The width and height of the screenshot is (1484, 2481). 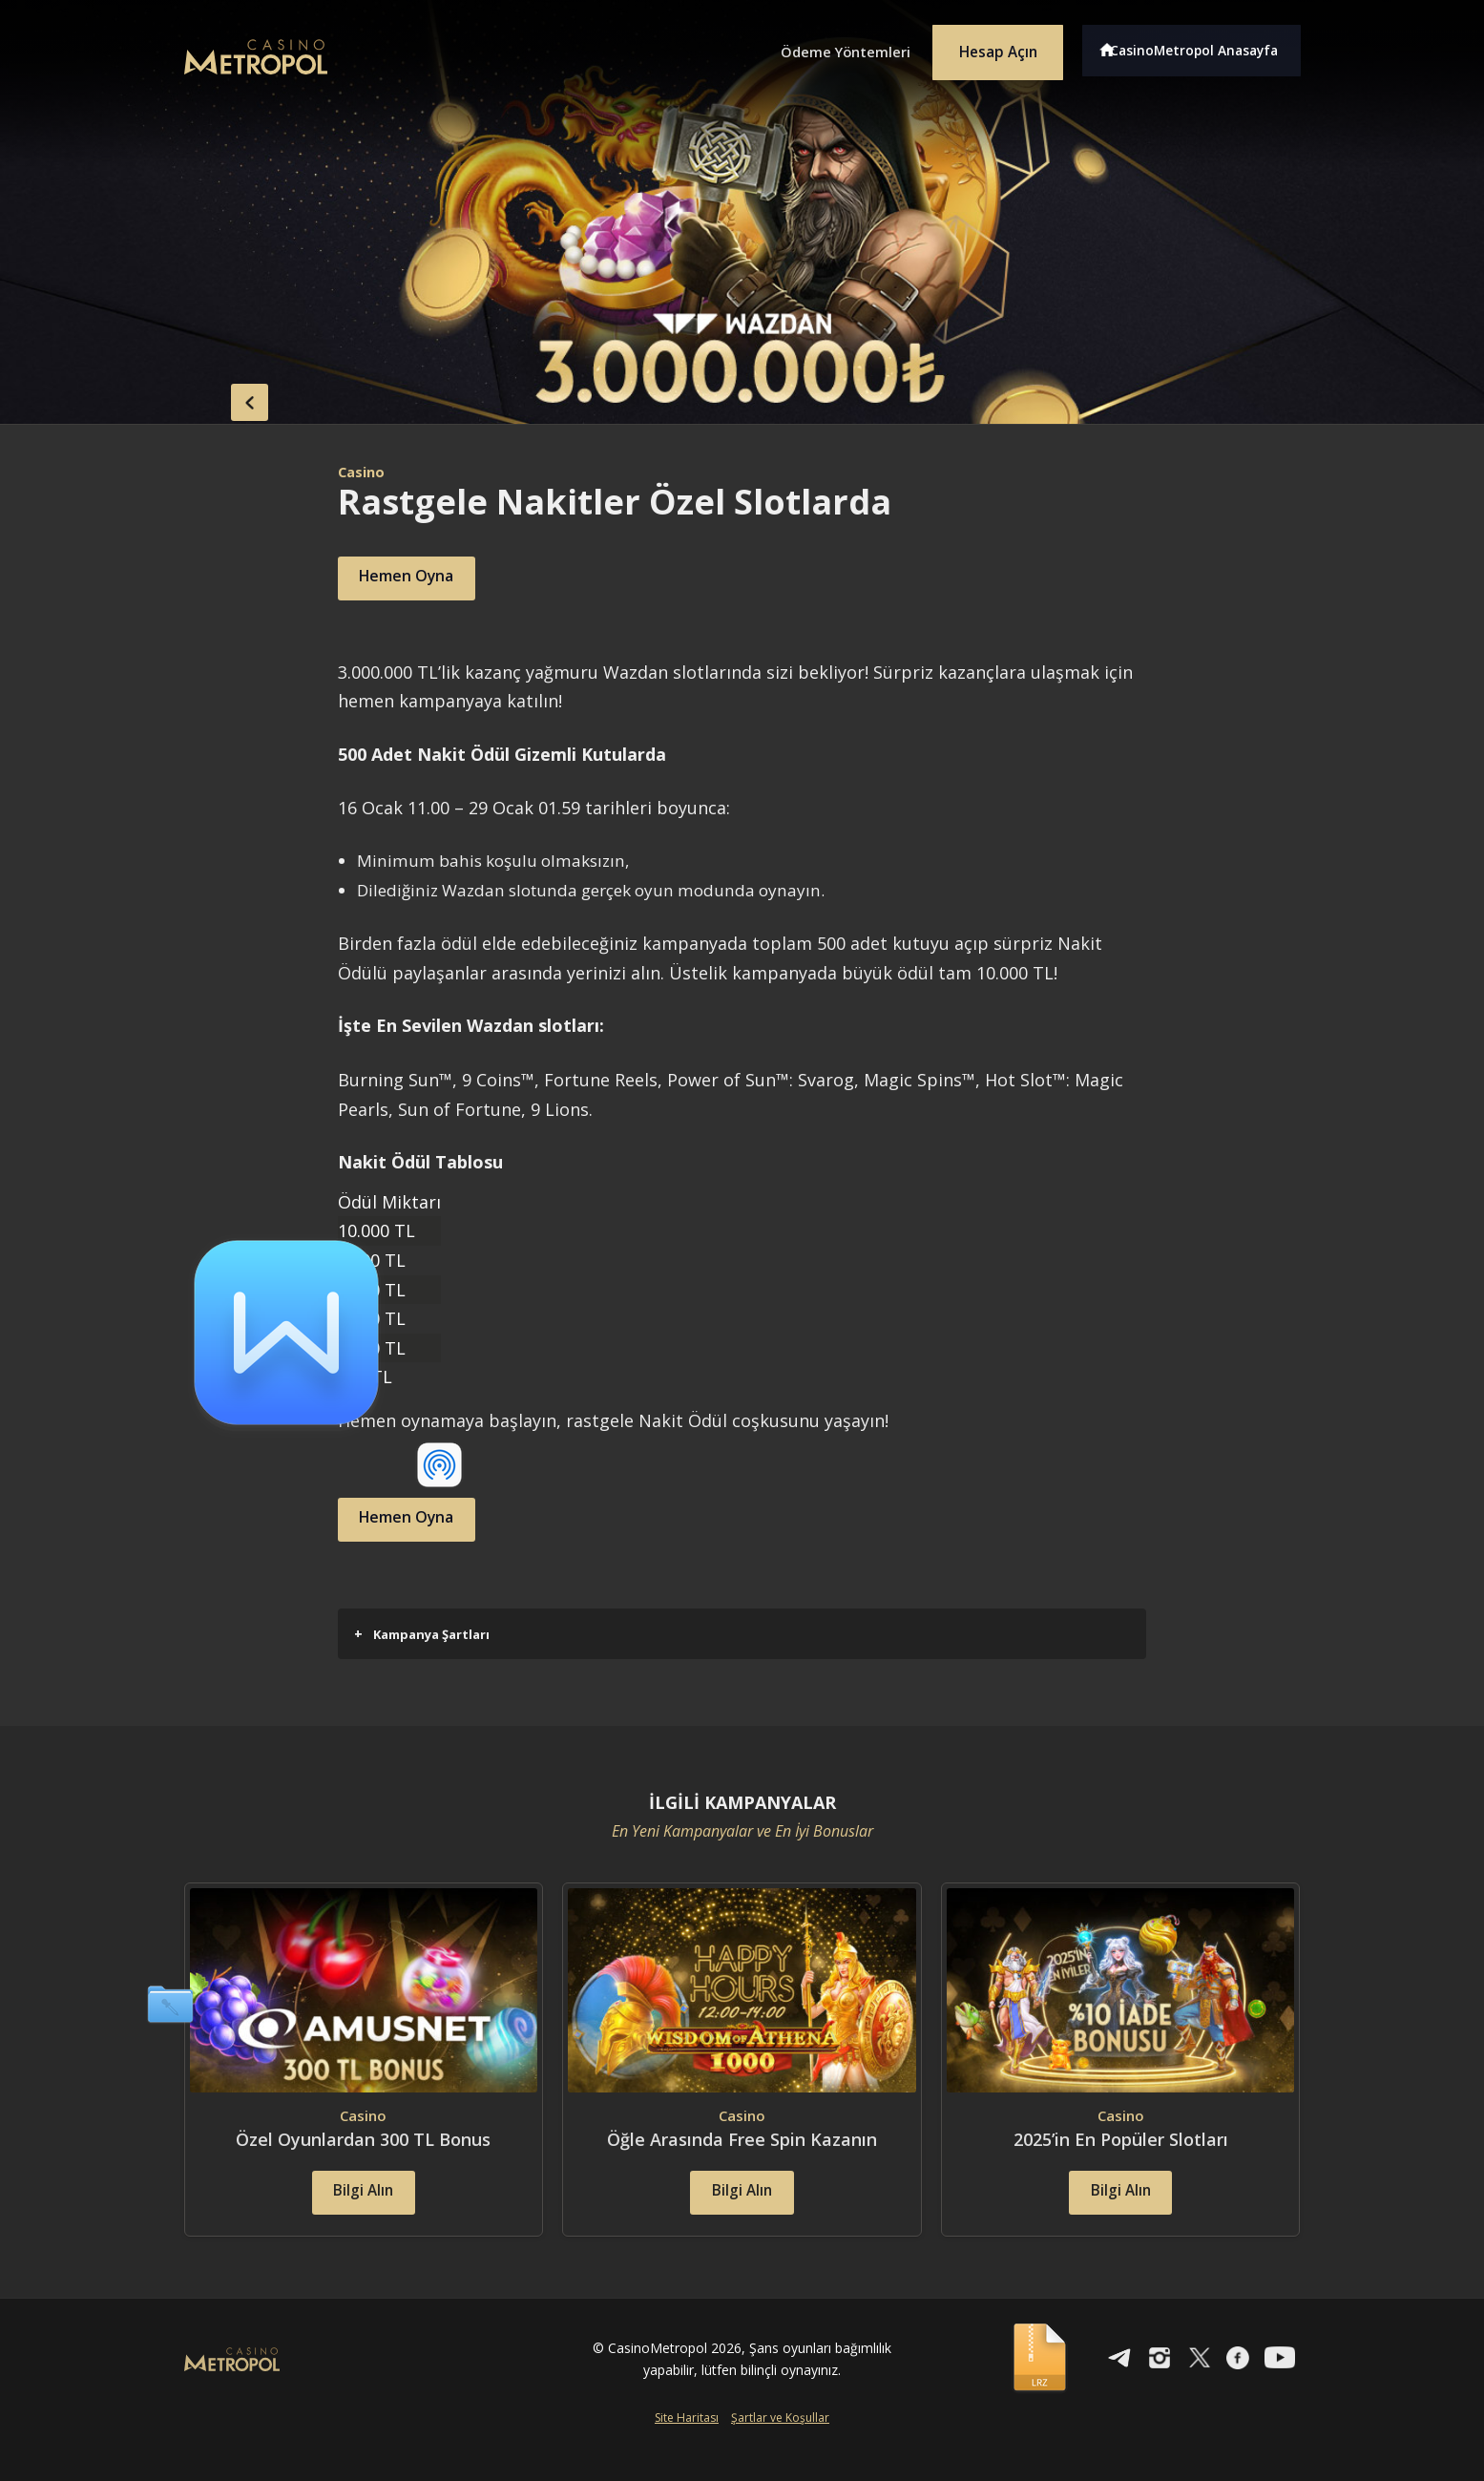 What do you see at coordinates (286, 1333) in the screenshot?
I see `open wps office application` at bounding box center [286, 1333].